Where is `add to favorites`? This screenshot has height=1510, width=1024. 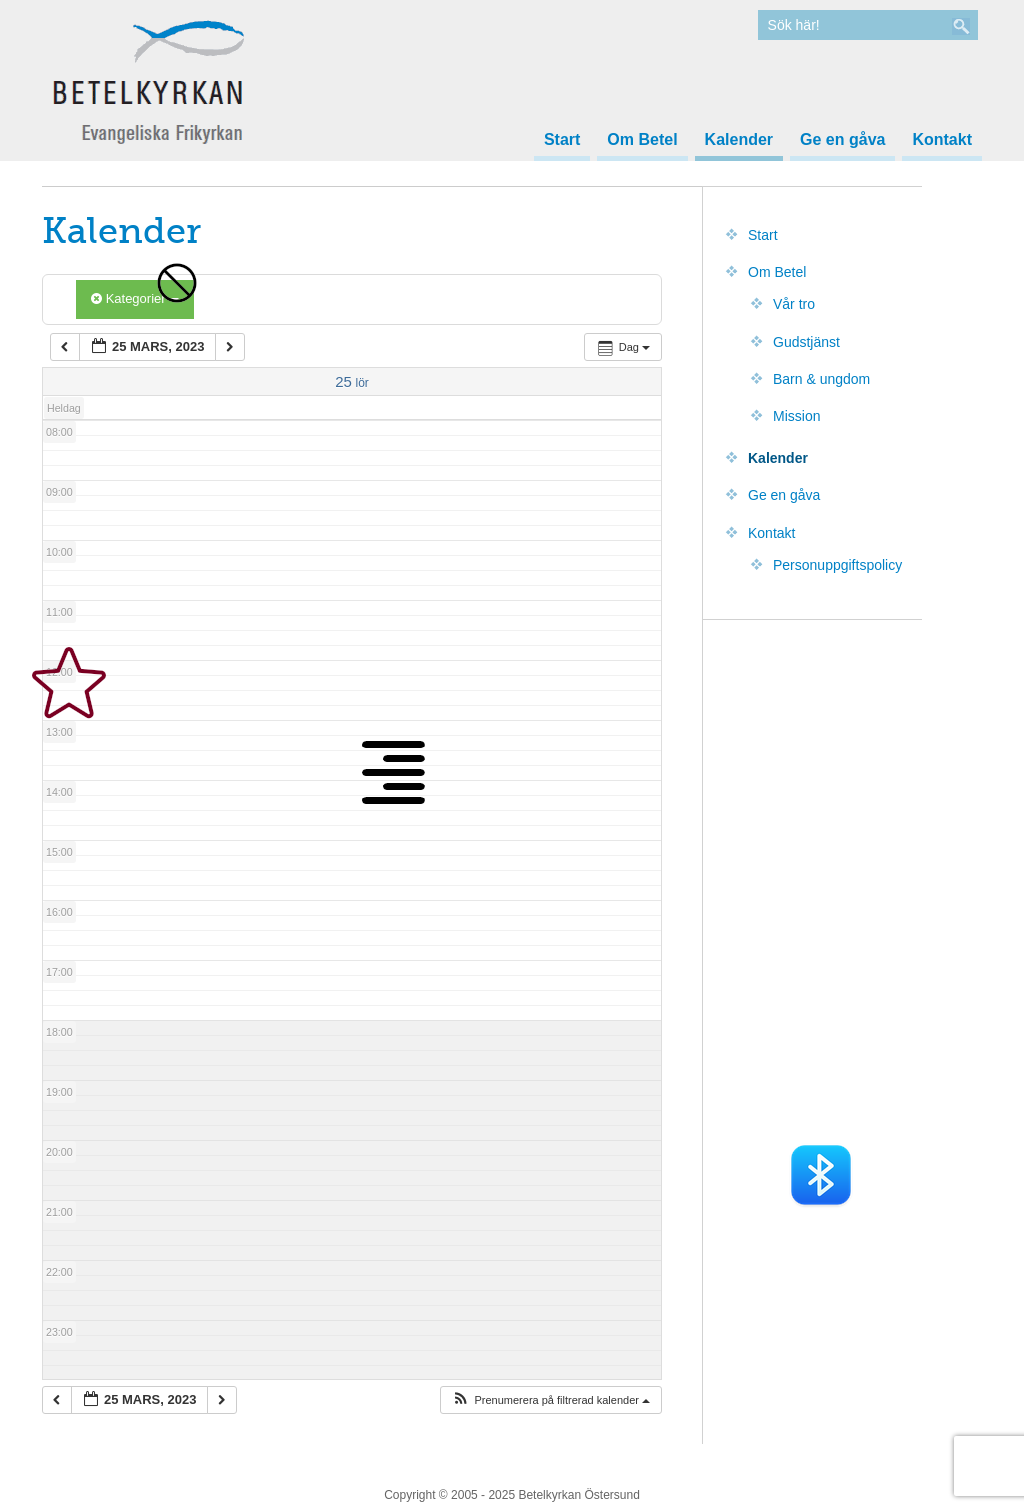 add to favorites is located at coordinates (69, 684).